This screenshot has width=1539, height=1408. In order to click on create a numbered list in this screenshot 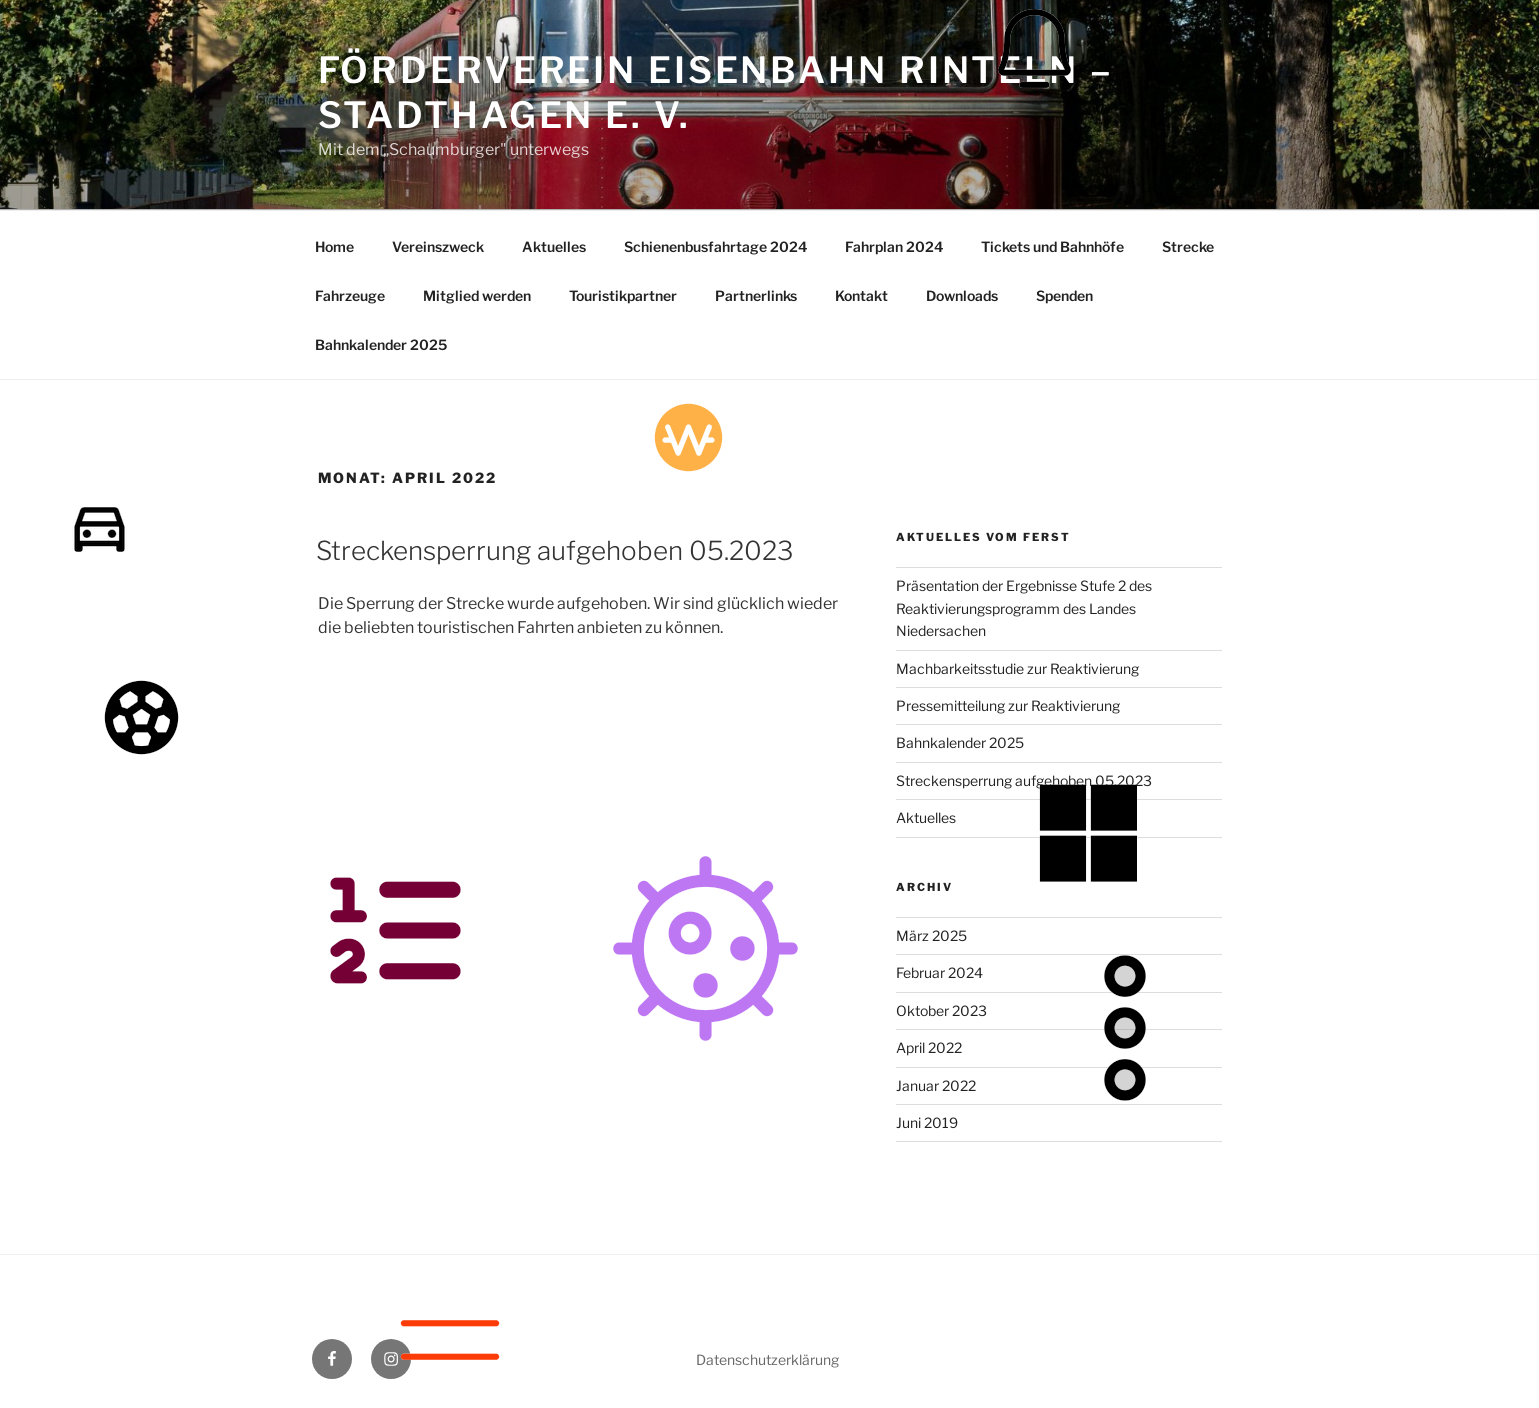, I will do `click(395, 930)`.